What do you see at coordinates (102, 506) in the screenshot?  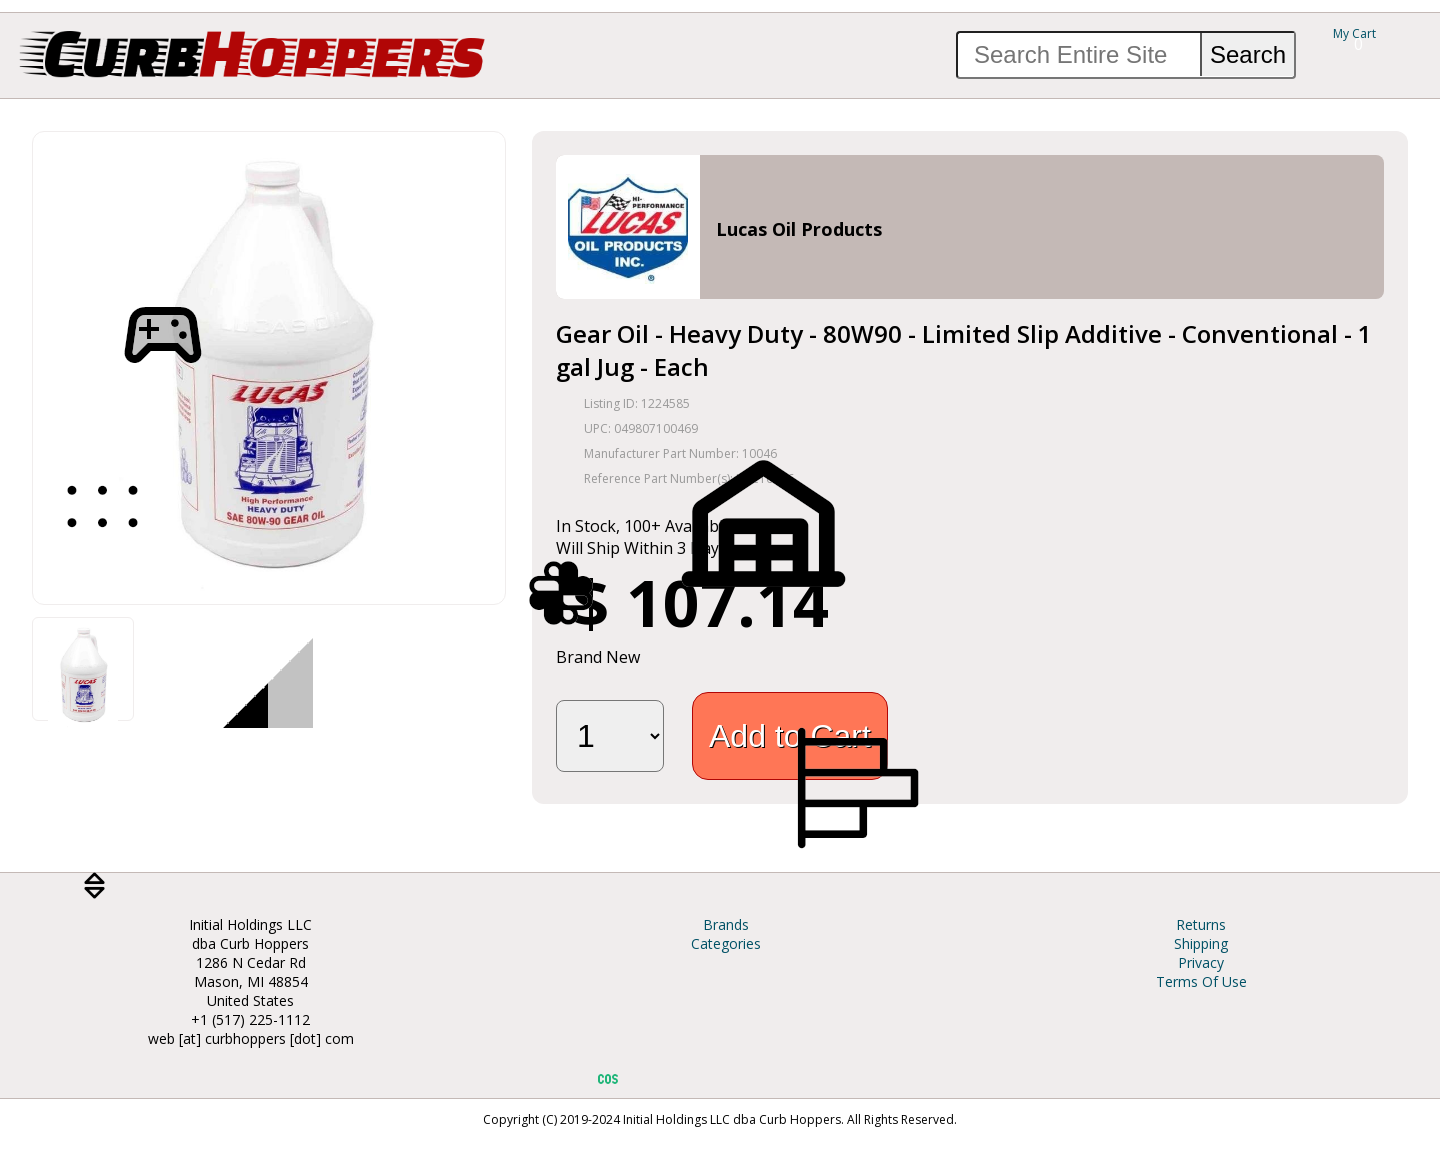 I see `drag to reorder items` at bounding box center [102, 506].